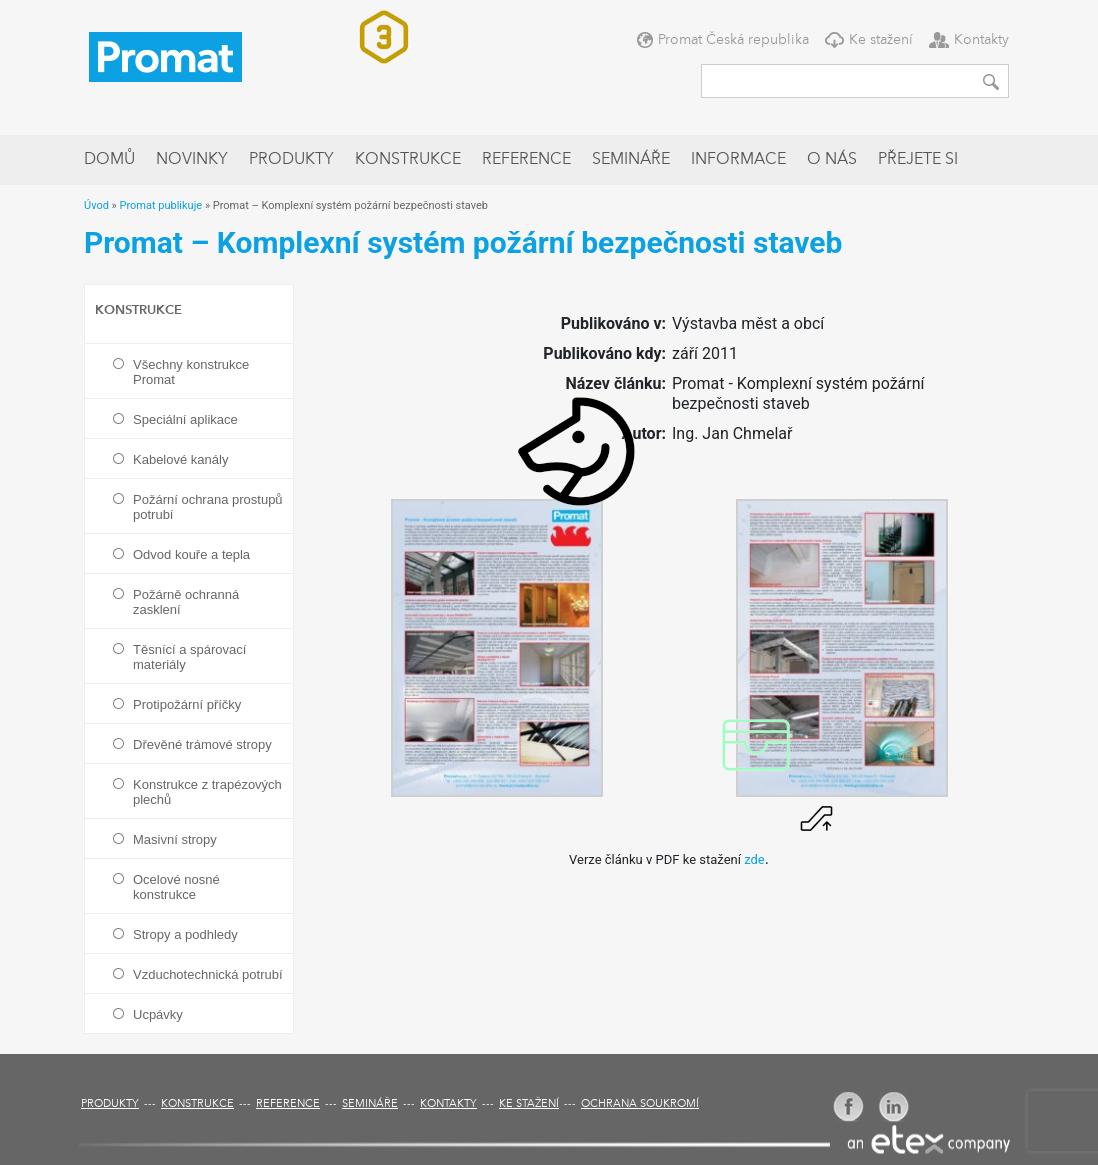  Describe the element at coordinates (580, 451) in the screenshot. I see `access equestrian or horse-related content` at that location.